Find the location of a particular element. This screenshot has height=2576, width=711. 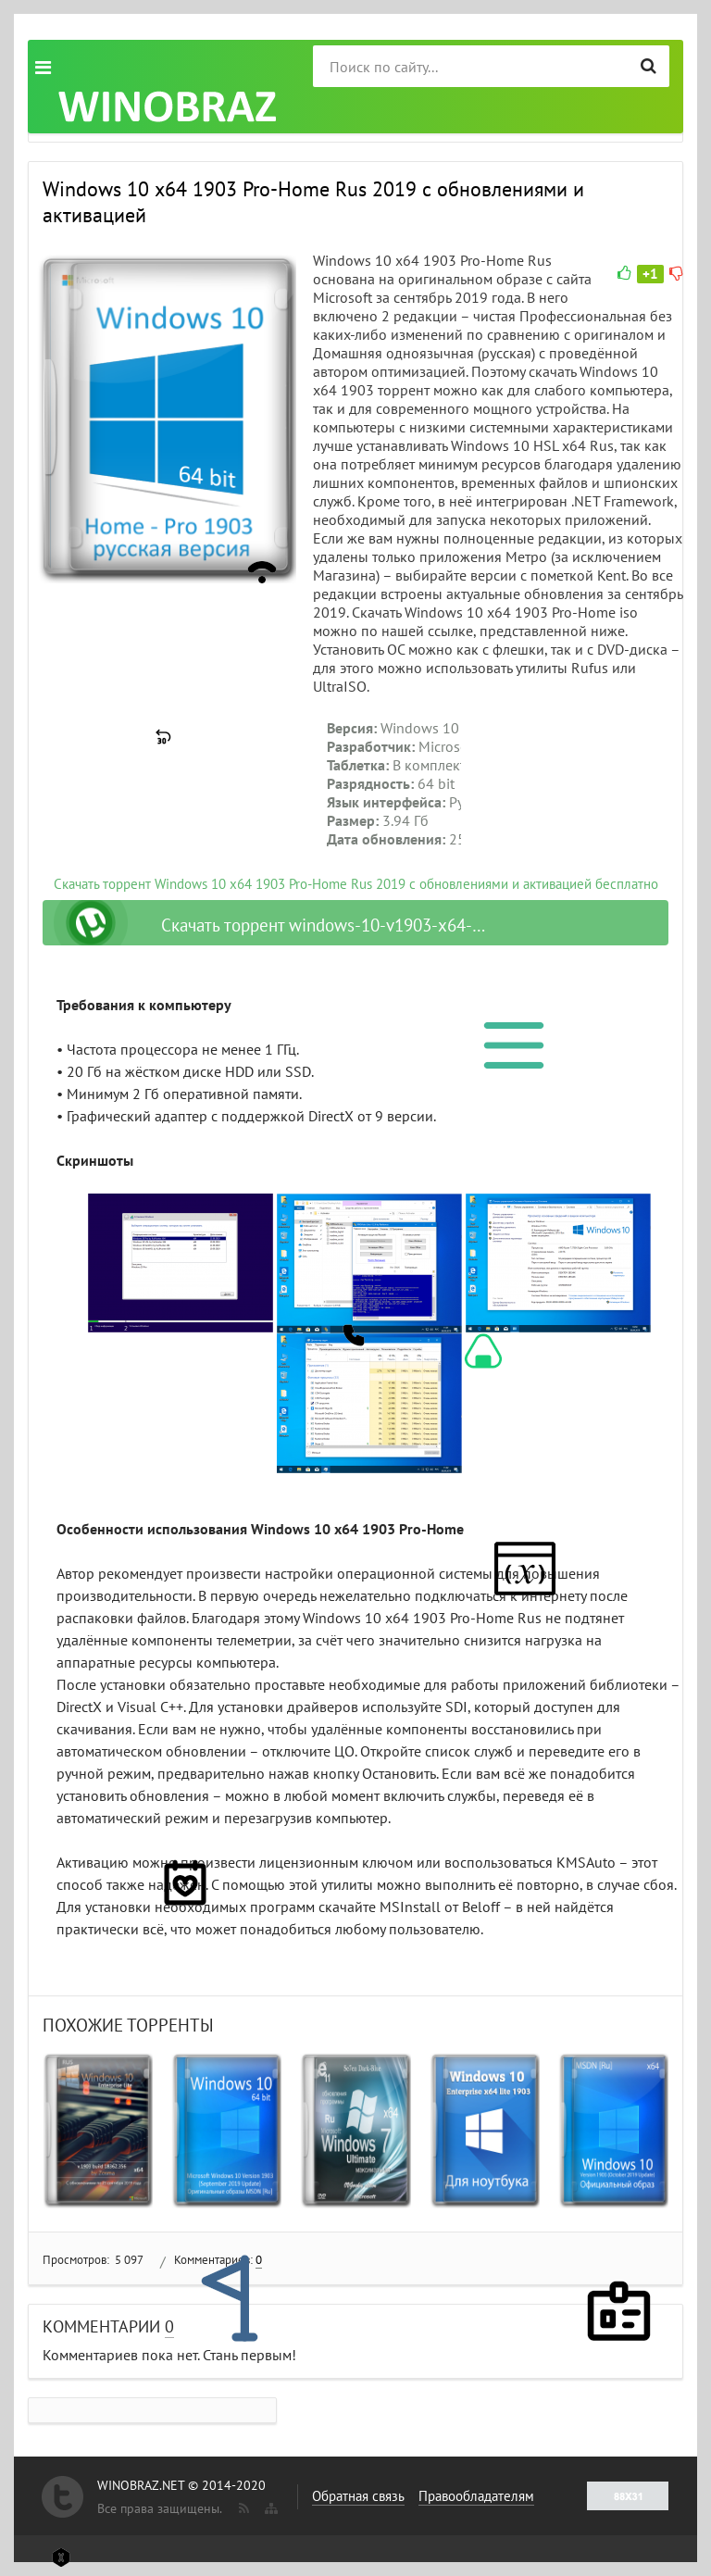

open navigation menu is located at coordinates (514, 1045).